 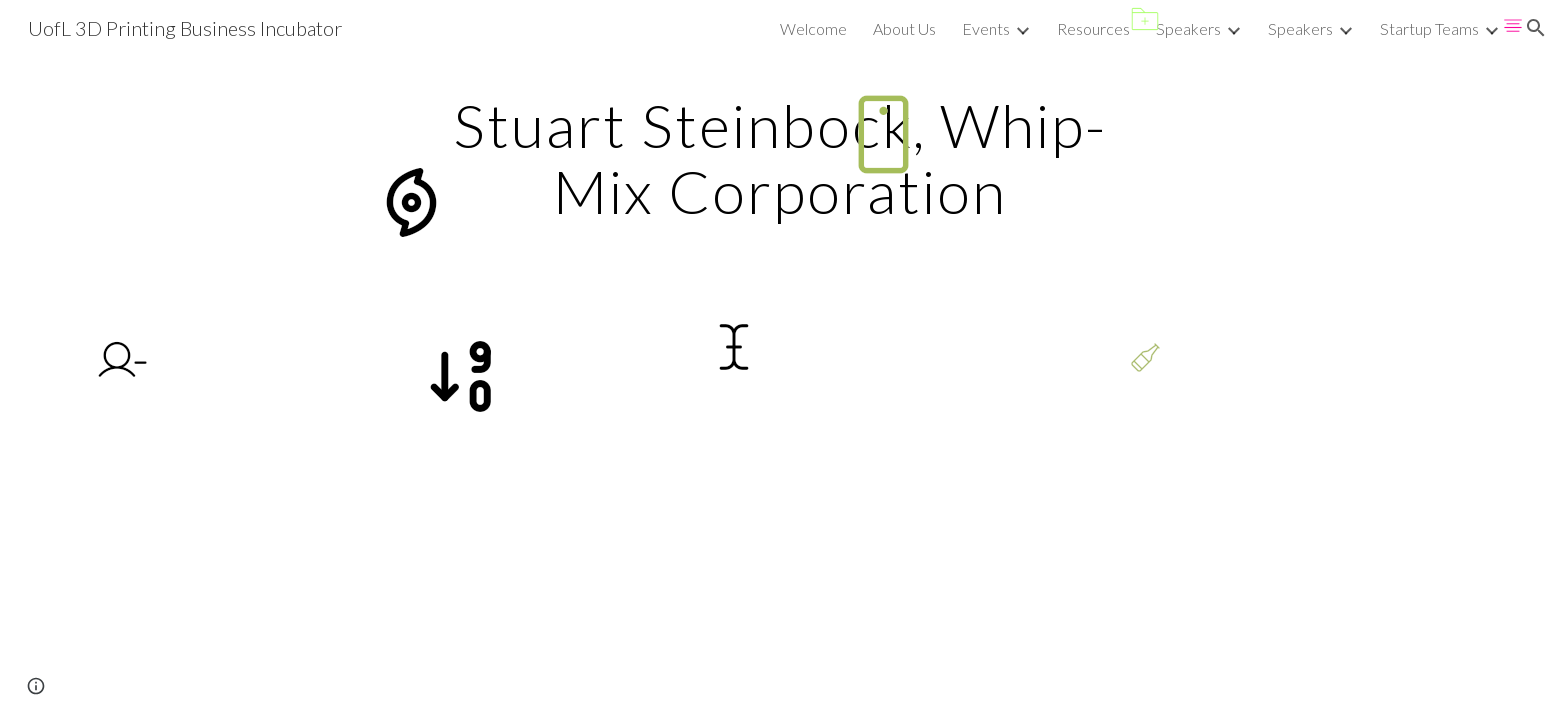 What do you see at coordinates (734, 347) in the screenshot?
I see `text input field is active` at bounding box center [734, 347].